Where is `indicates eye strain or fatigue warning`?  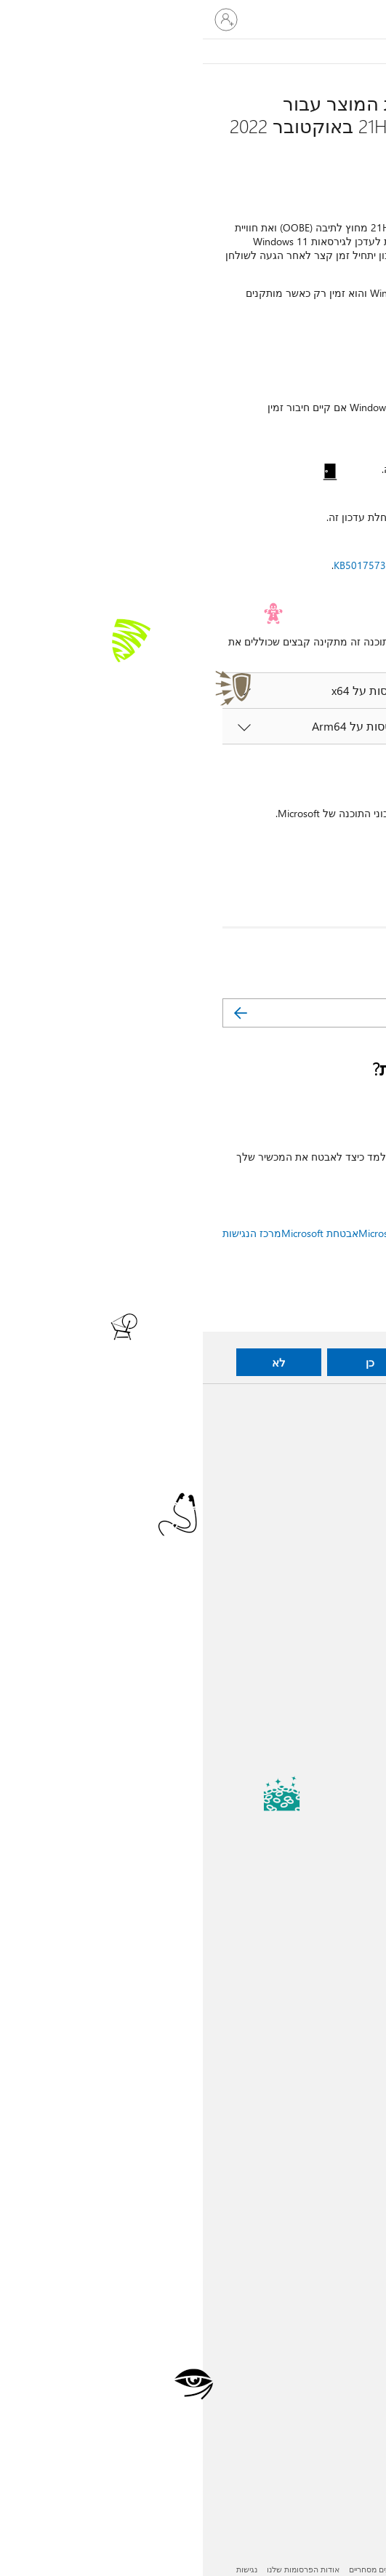 indicates eye strain or fatigue warning is located at coordinates (193, 2380).